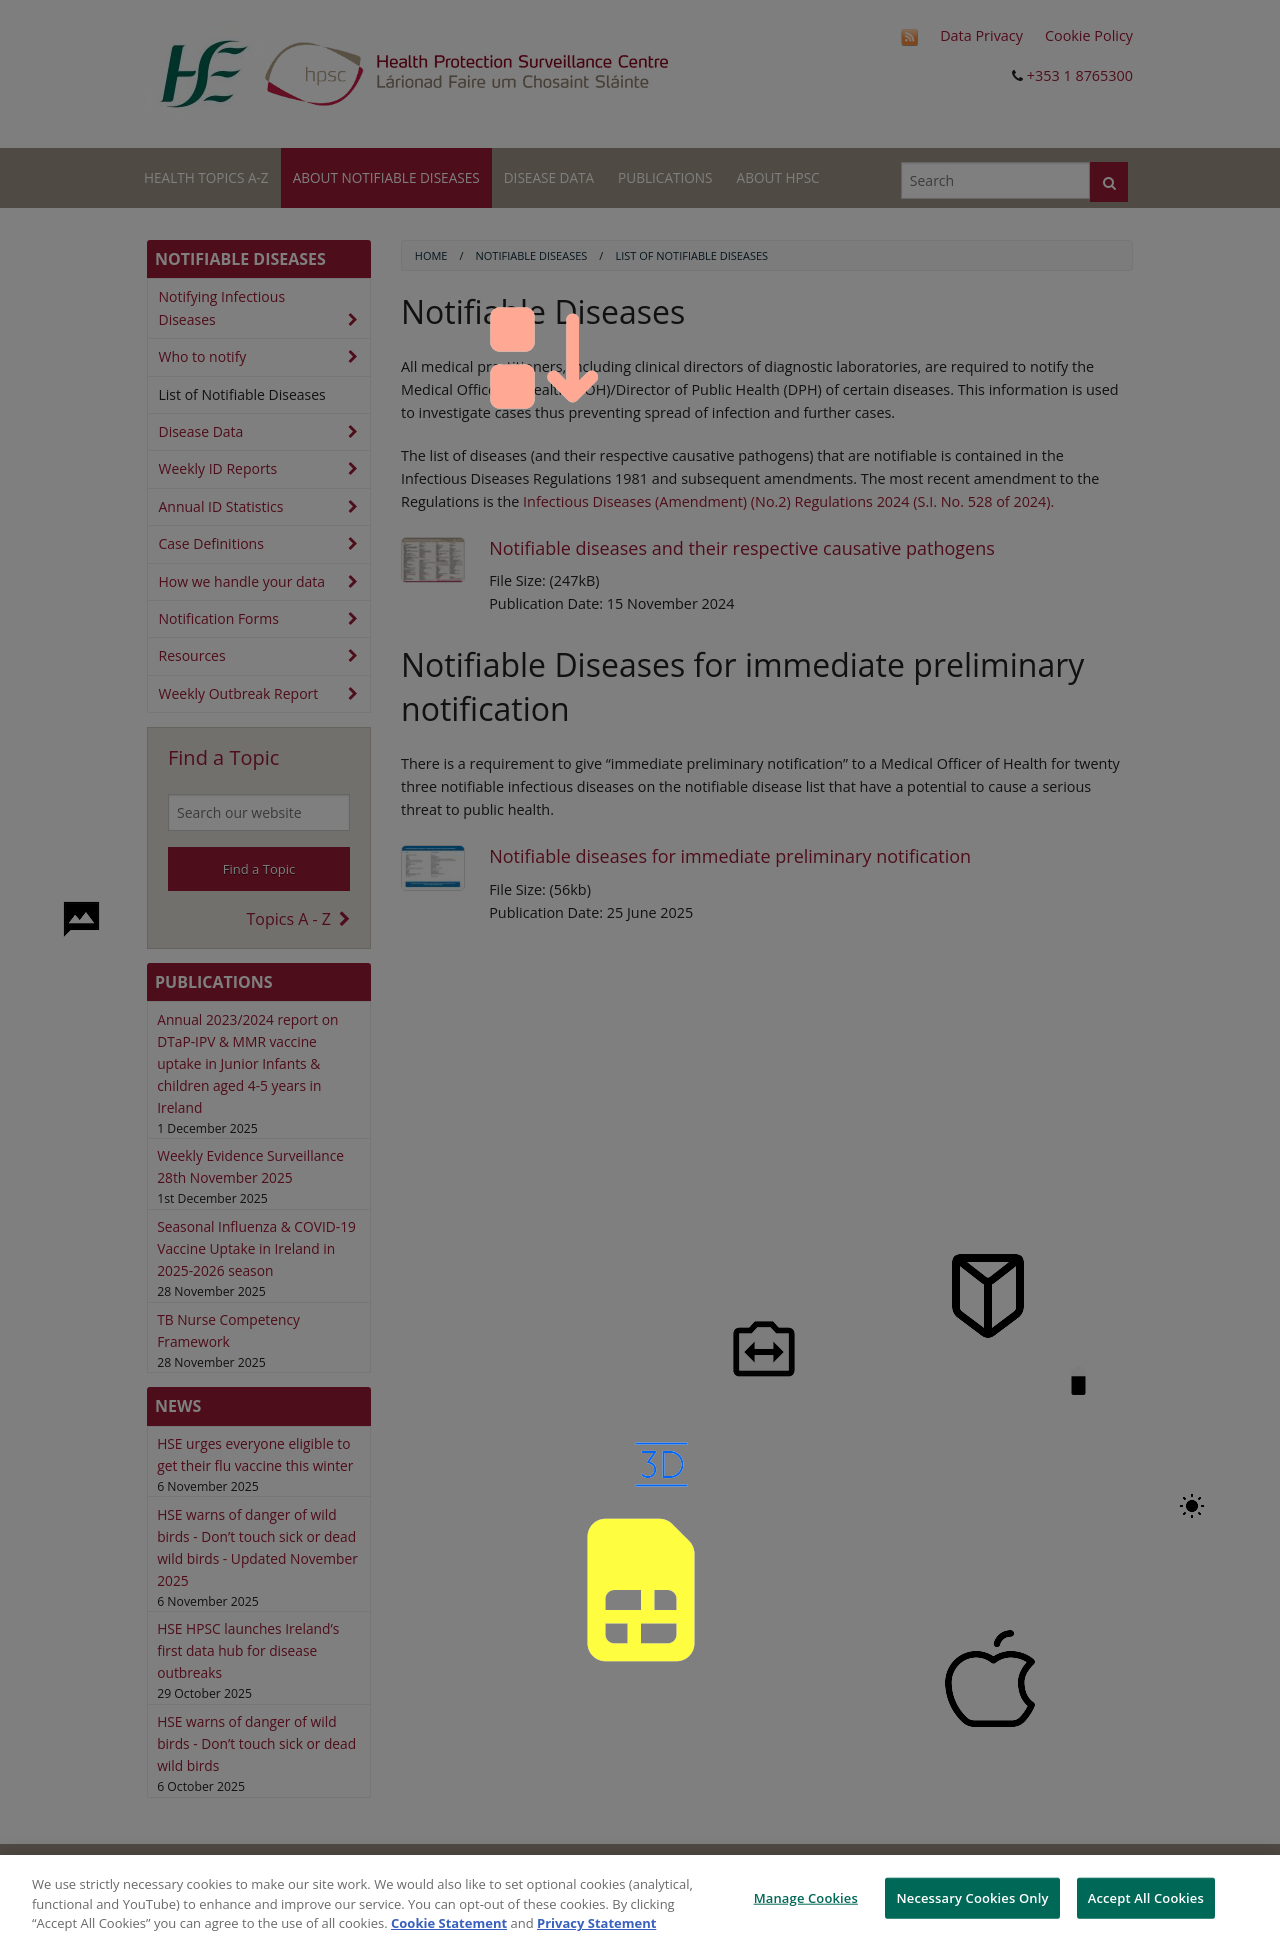  Describe the element at coordinates (988, 1294) in the screenshot. I see `access light refraction or color spectrum tools` at that location.